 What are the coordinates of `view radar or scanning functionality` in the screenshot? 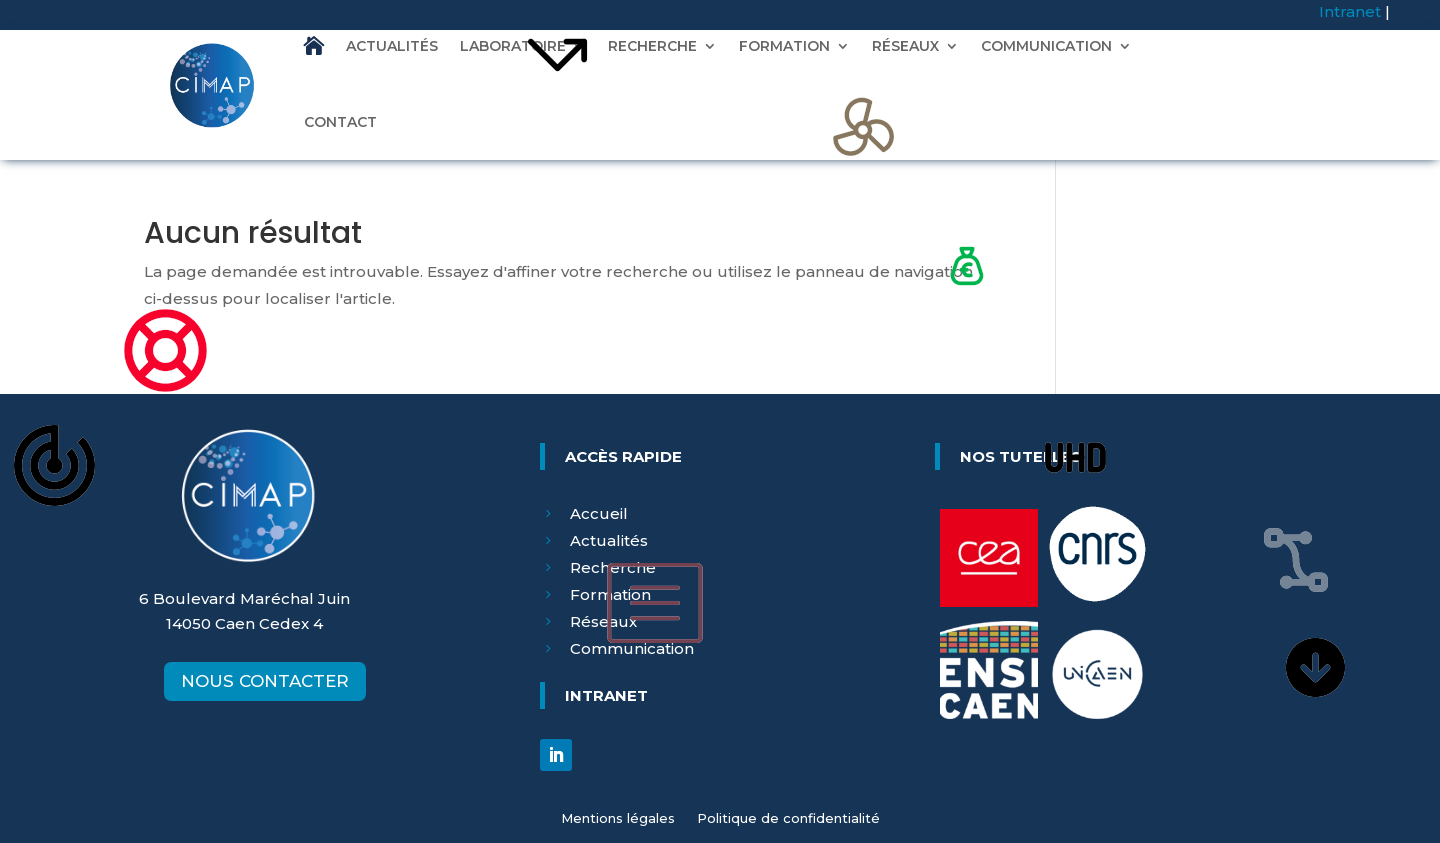 It's located at (54, 465).